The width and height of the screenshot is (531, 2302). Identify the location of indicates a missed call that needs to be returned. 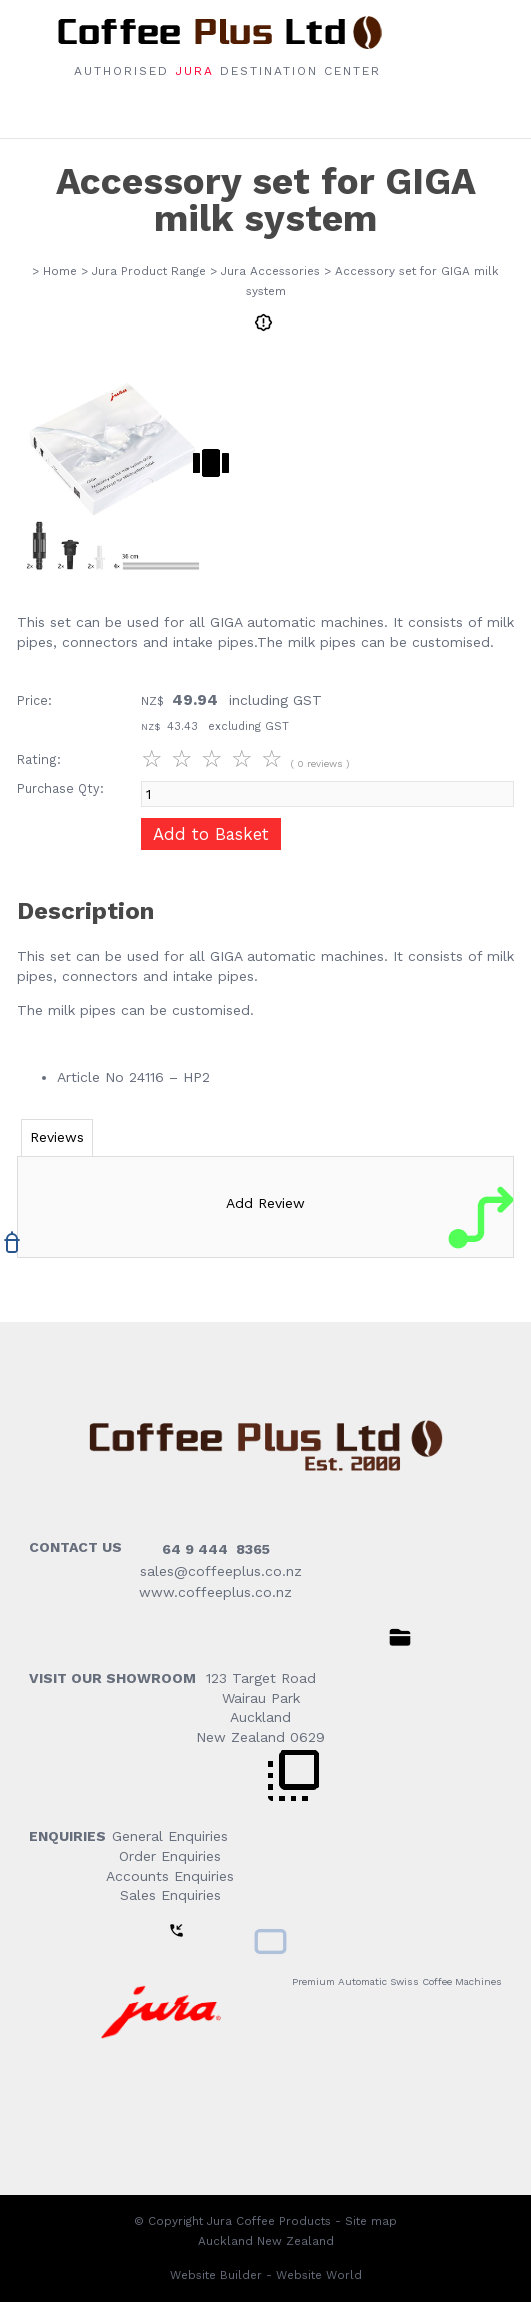
(176, 1930).